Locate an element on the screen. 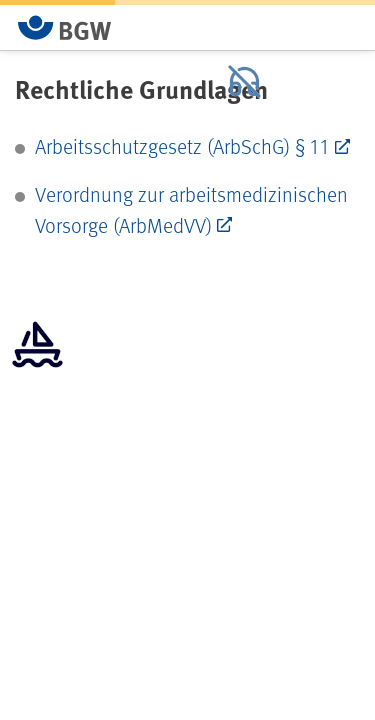 Image resolution: width=375 pixels, height=720 pixels. mute or disable audio output is located at coordinates (244, 81).